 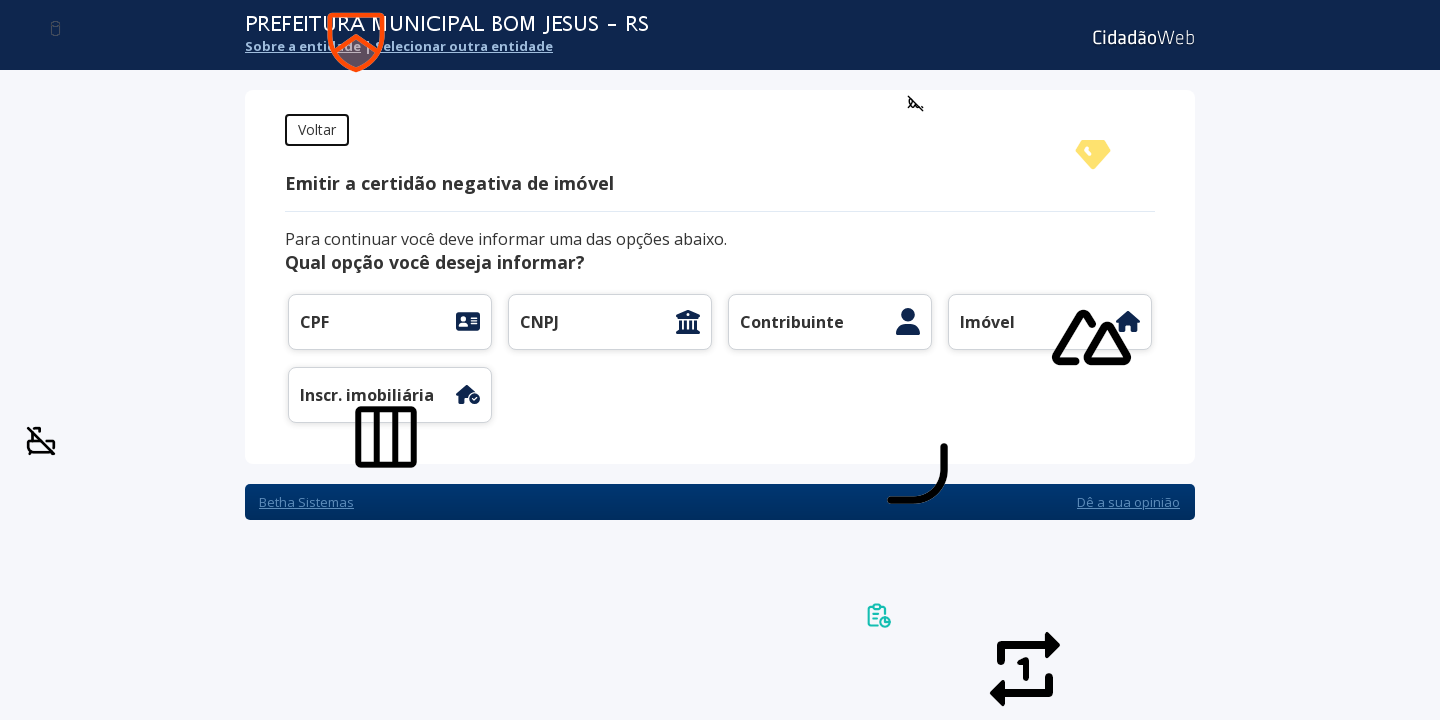 I want to click on access security or protection settings, so click(x=356, y=39).